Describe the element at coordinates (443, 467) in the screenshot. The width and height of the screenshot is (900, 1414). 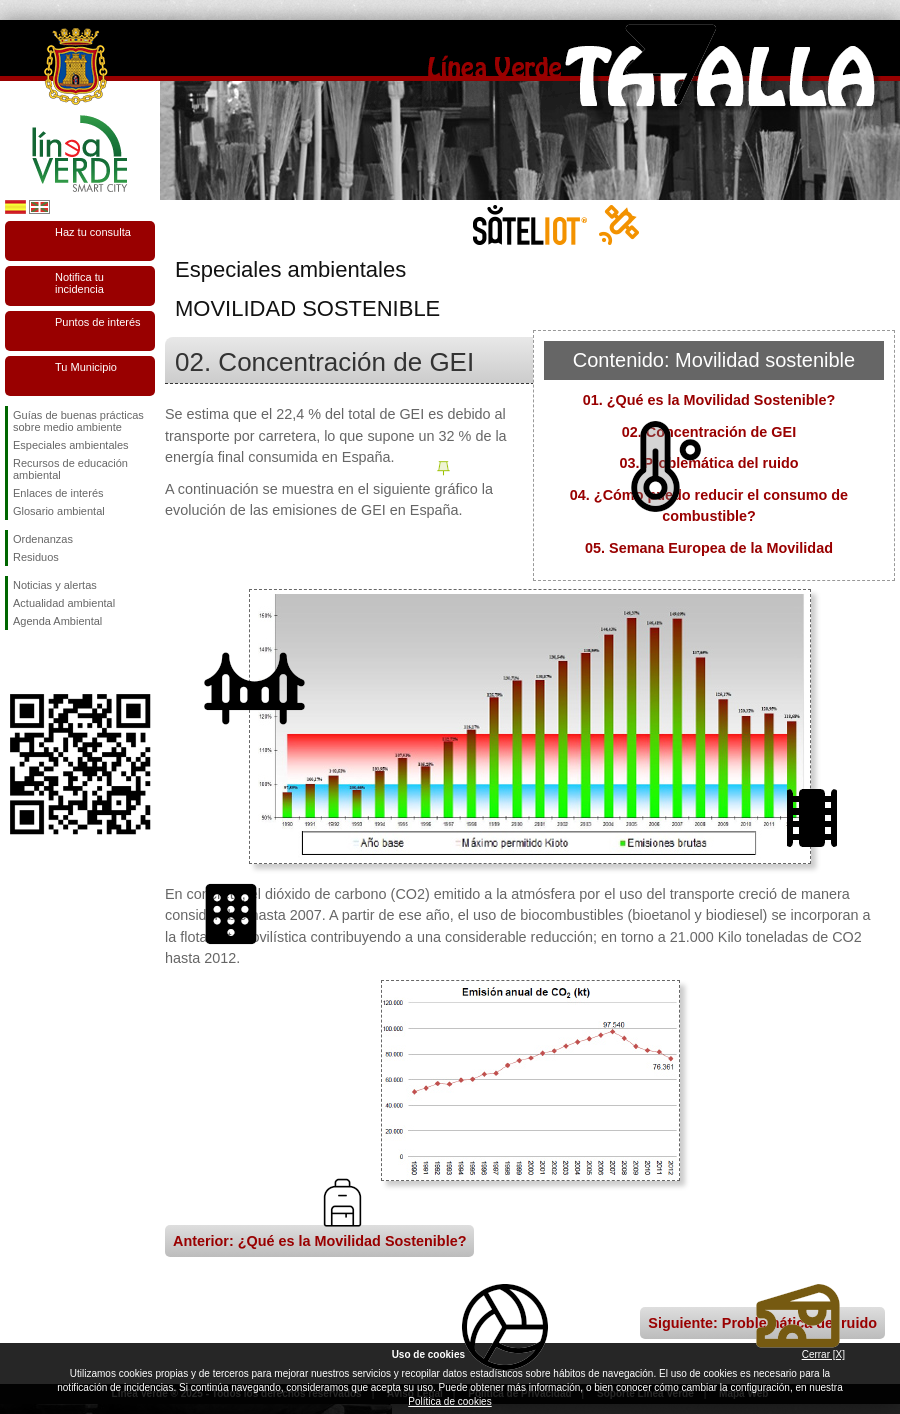
I see `pin an item to keep it visible` at that location.